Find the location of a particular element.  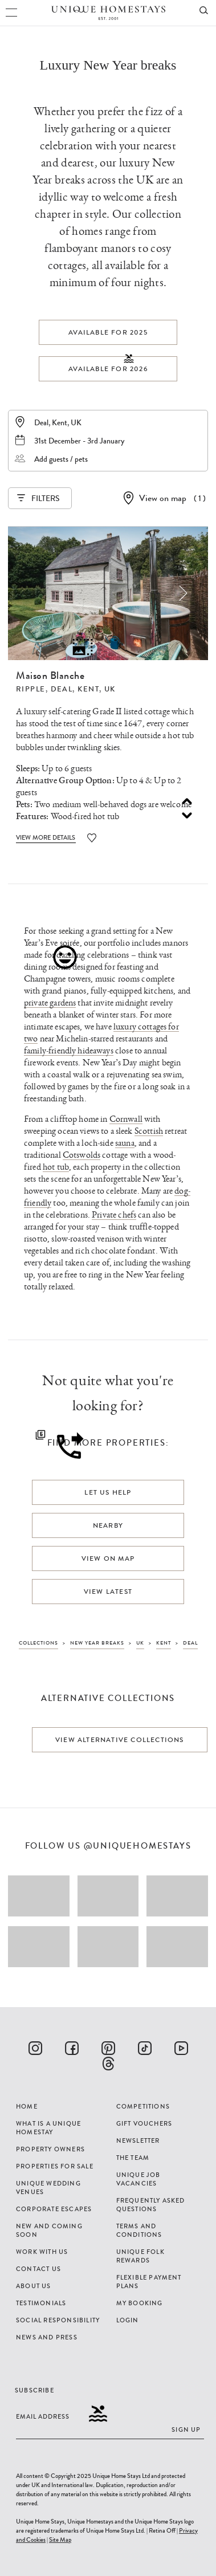

expand to show more content is located at coordinates (187, 808).